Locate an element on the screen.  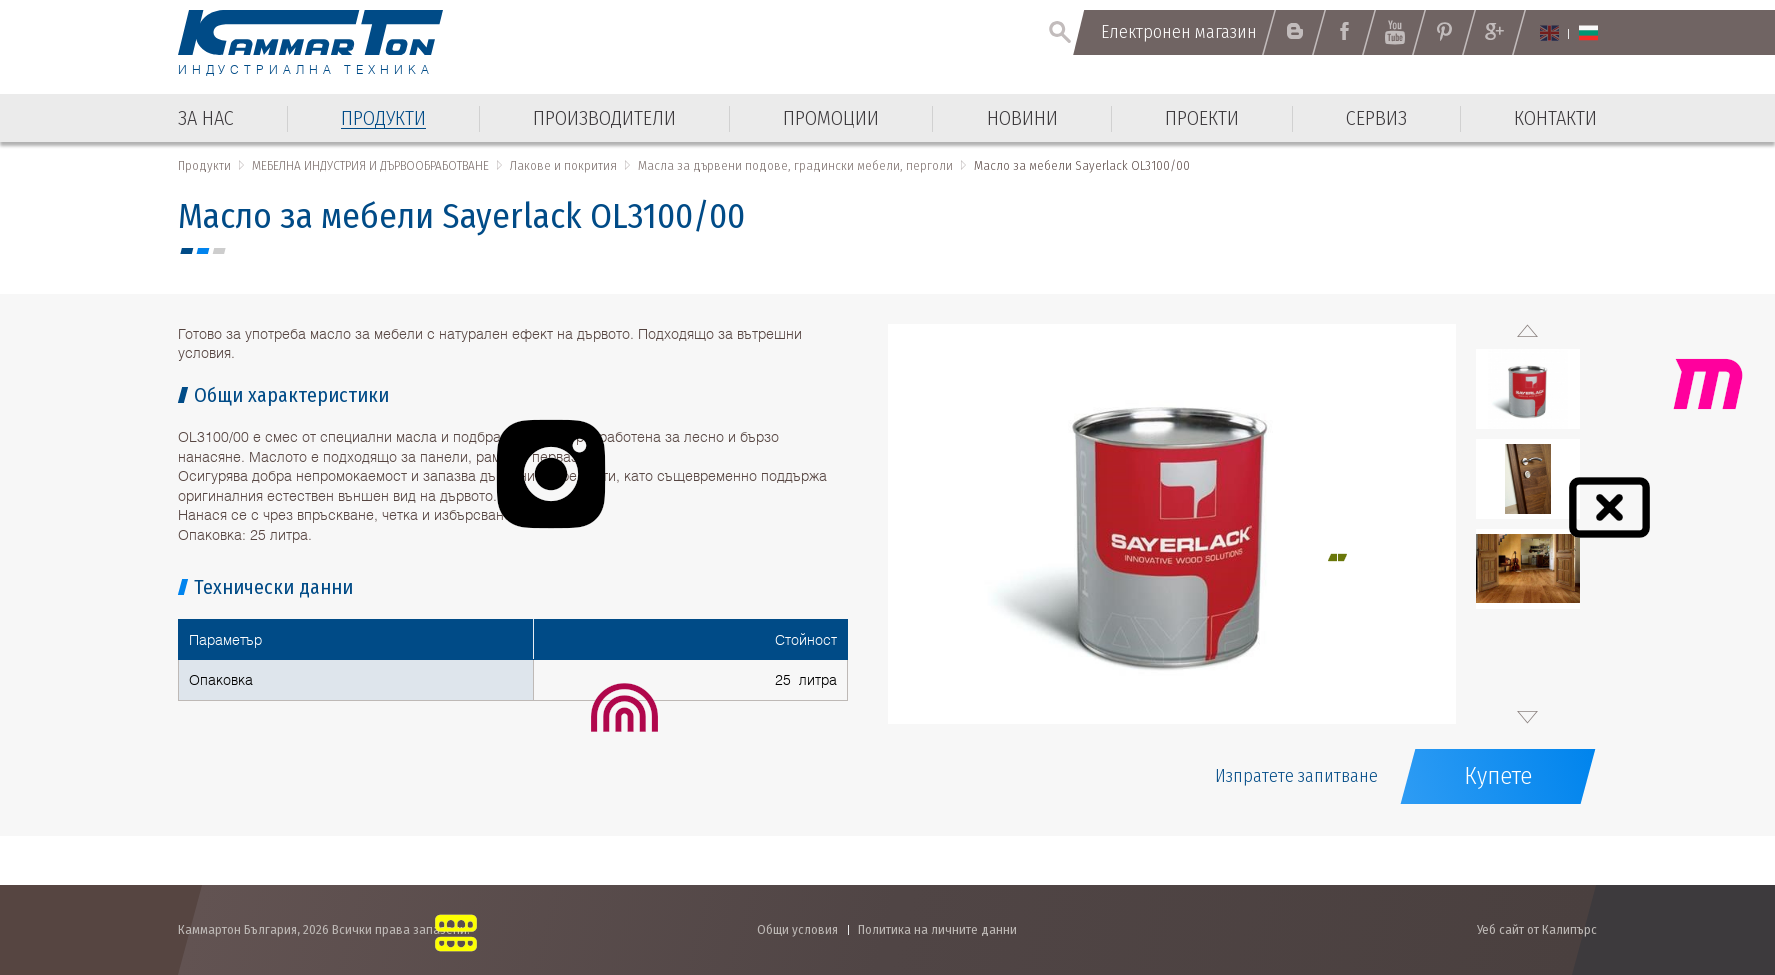
access dental or oral health features is located at coordinates (456, 933).